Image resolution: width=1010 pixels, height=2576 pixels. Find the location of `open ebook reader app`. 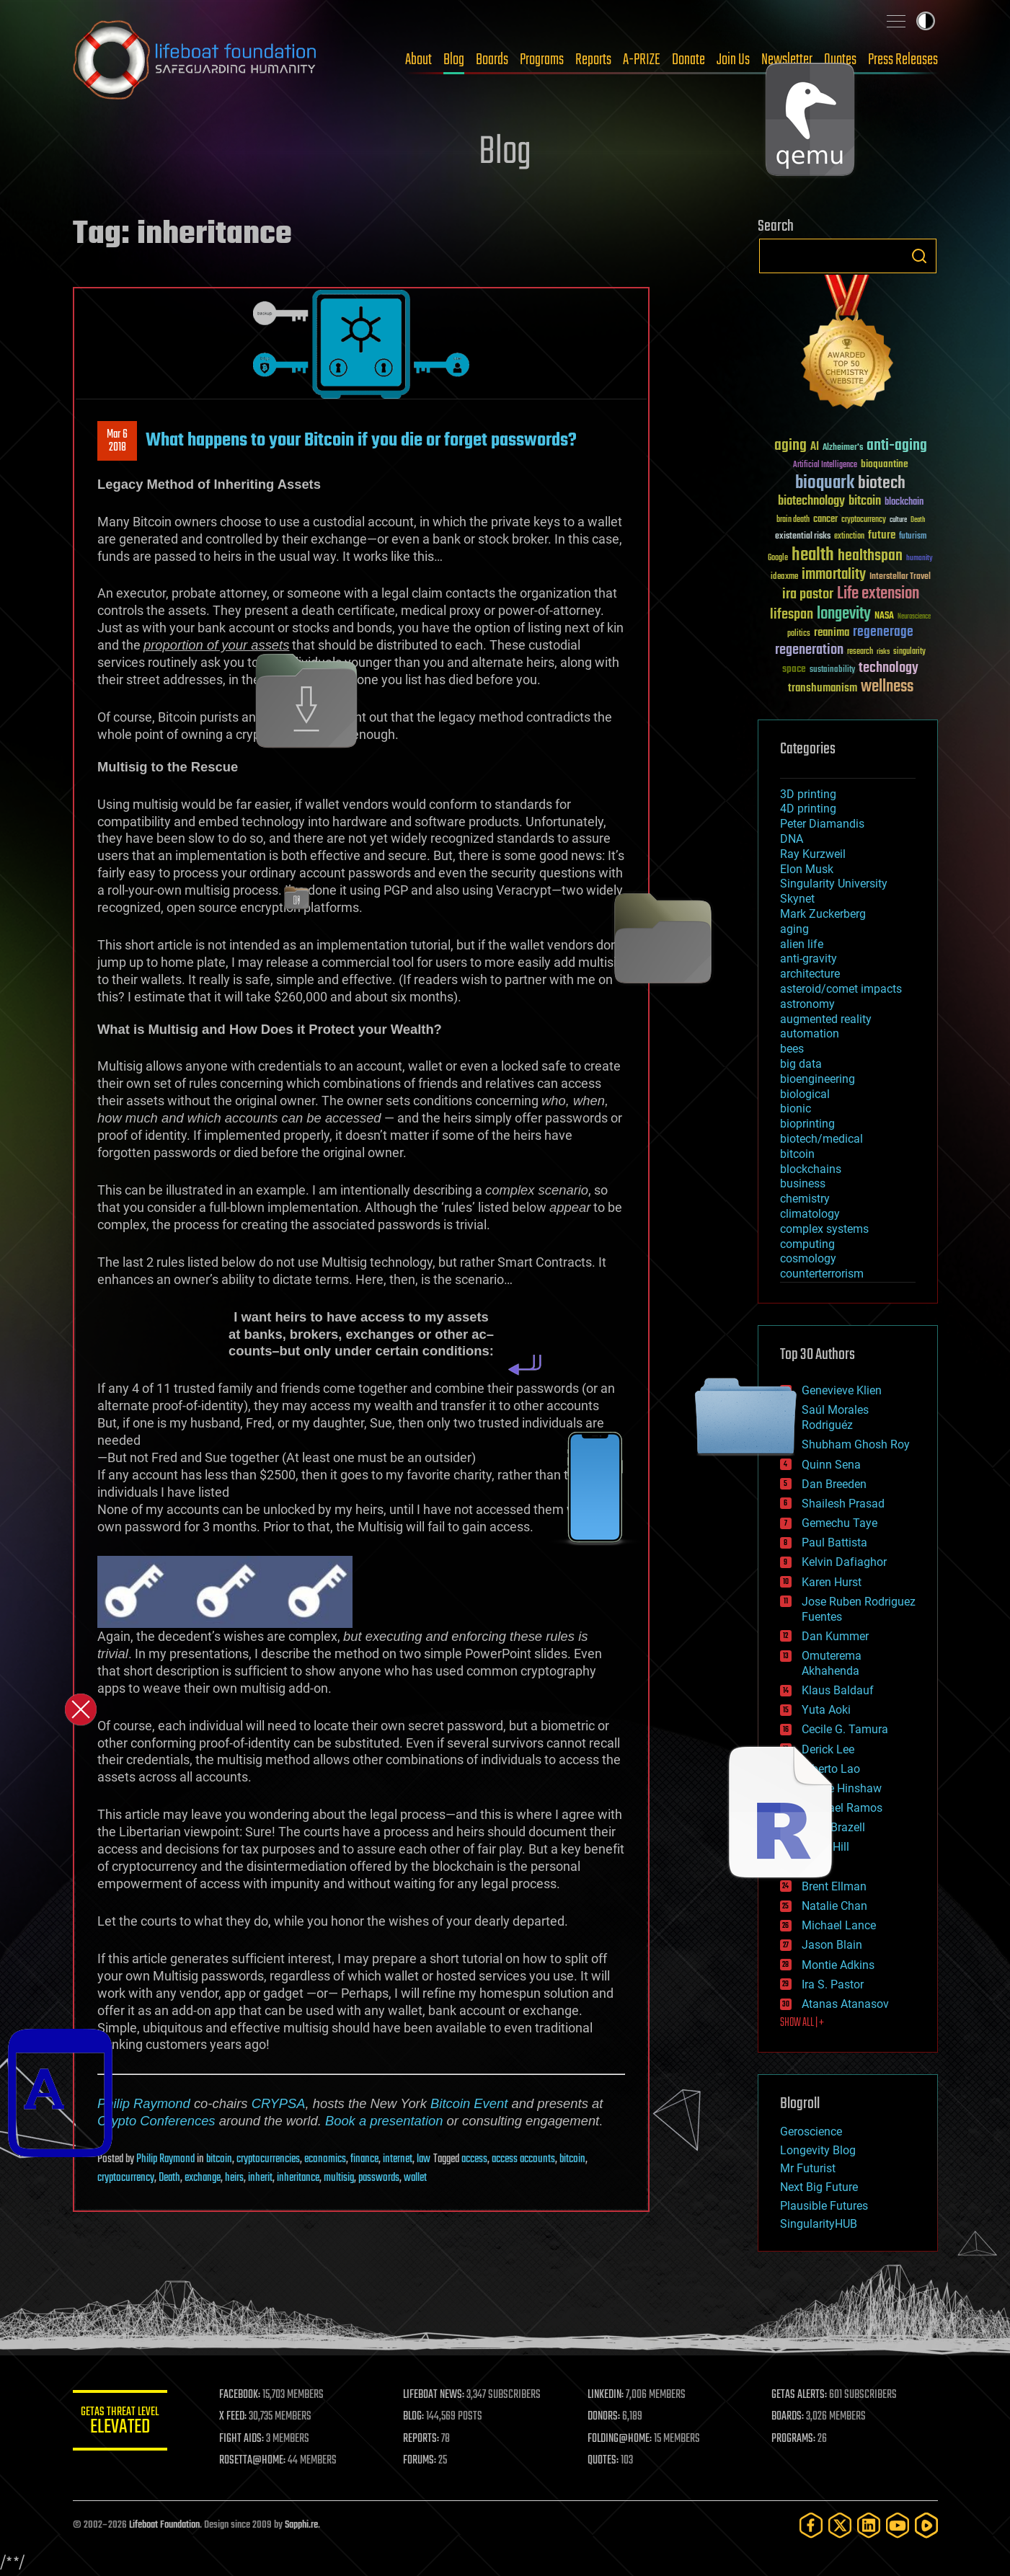

open ebook reader app is located at coordinates (64, 2093).